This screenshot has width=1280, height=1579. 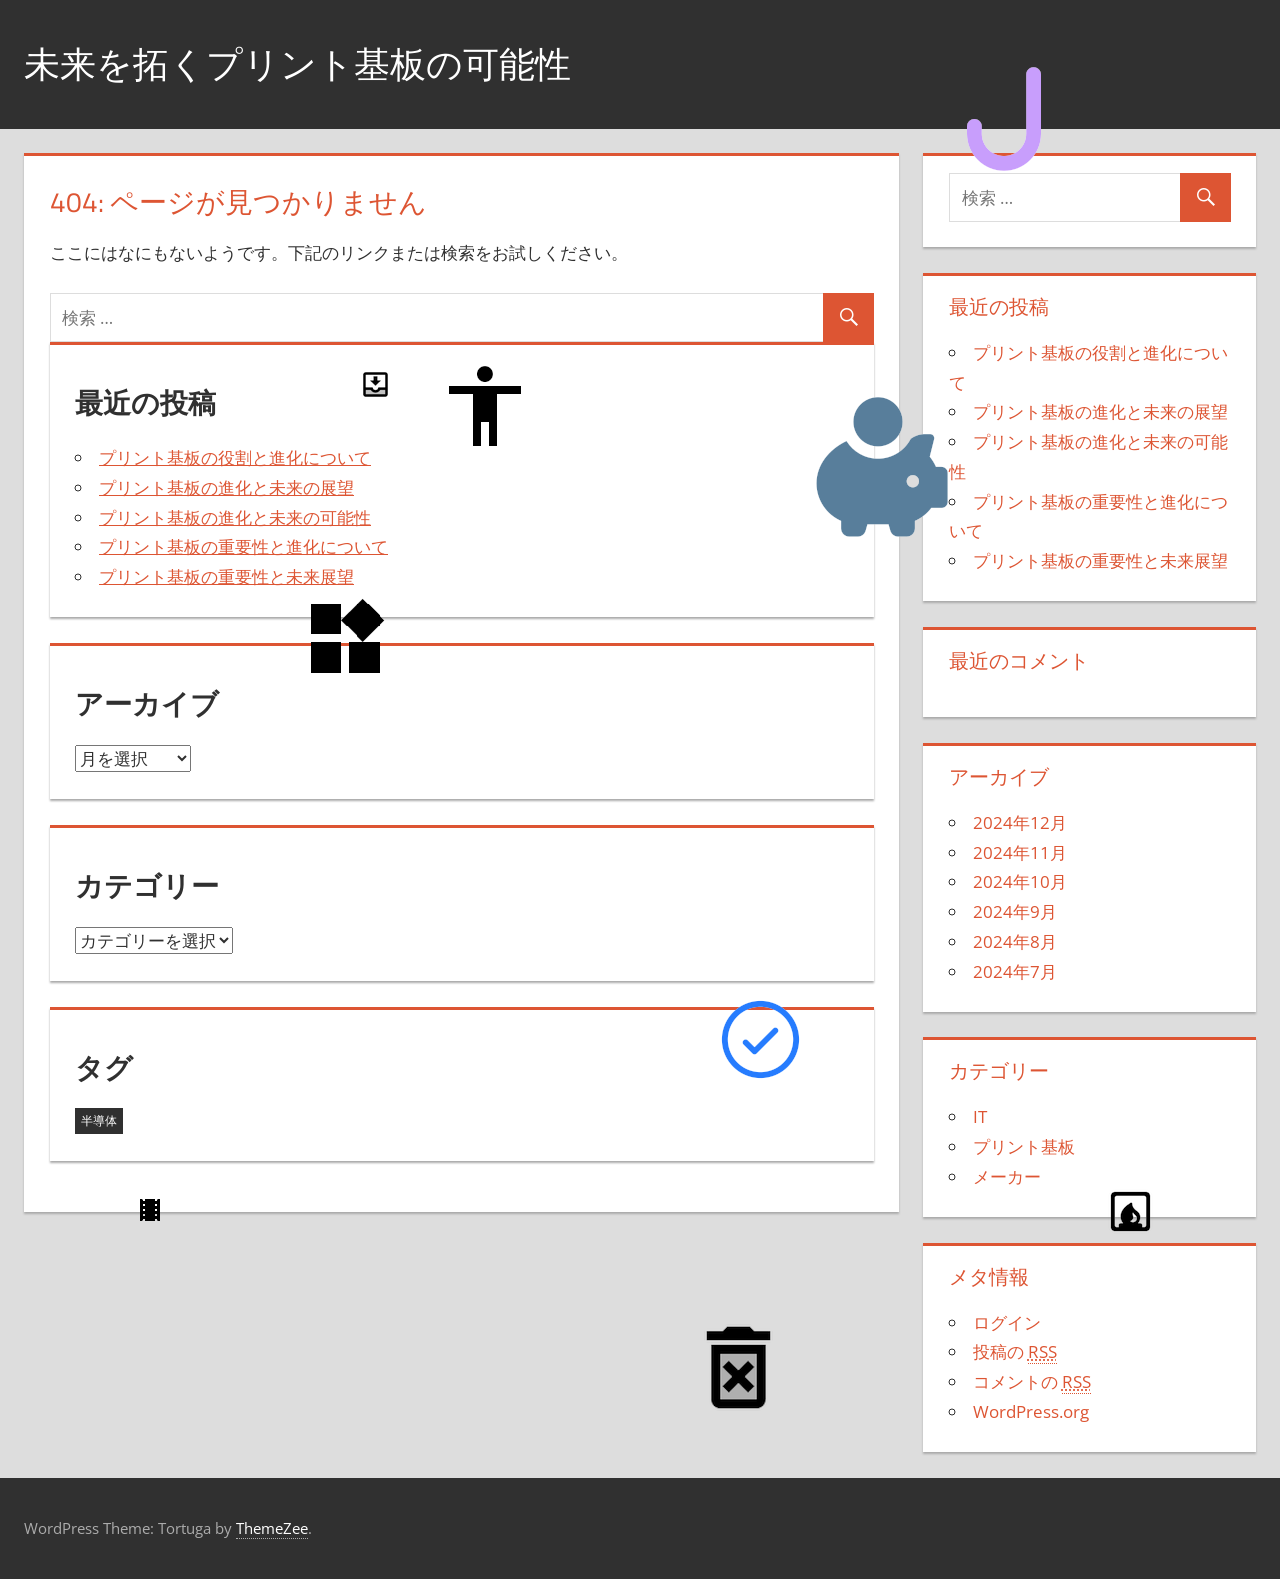 I want to click on browse local movies or theaters nearby, so click(x=150, y=1210).